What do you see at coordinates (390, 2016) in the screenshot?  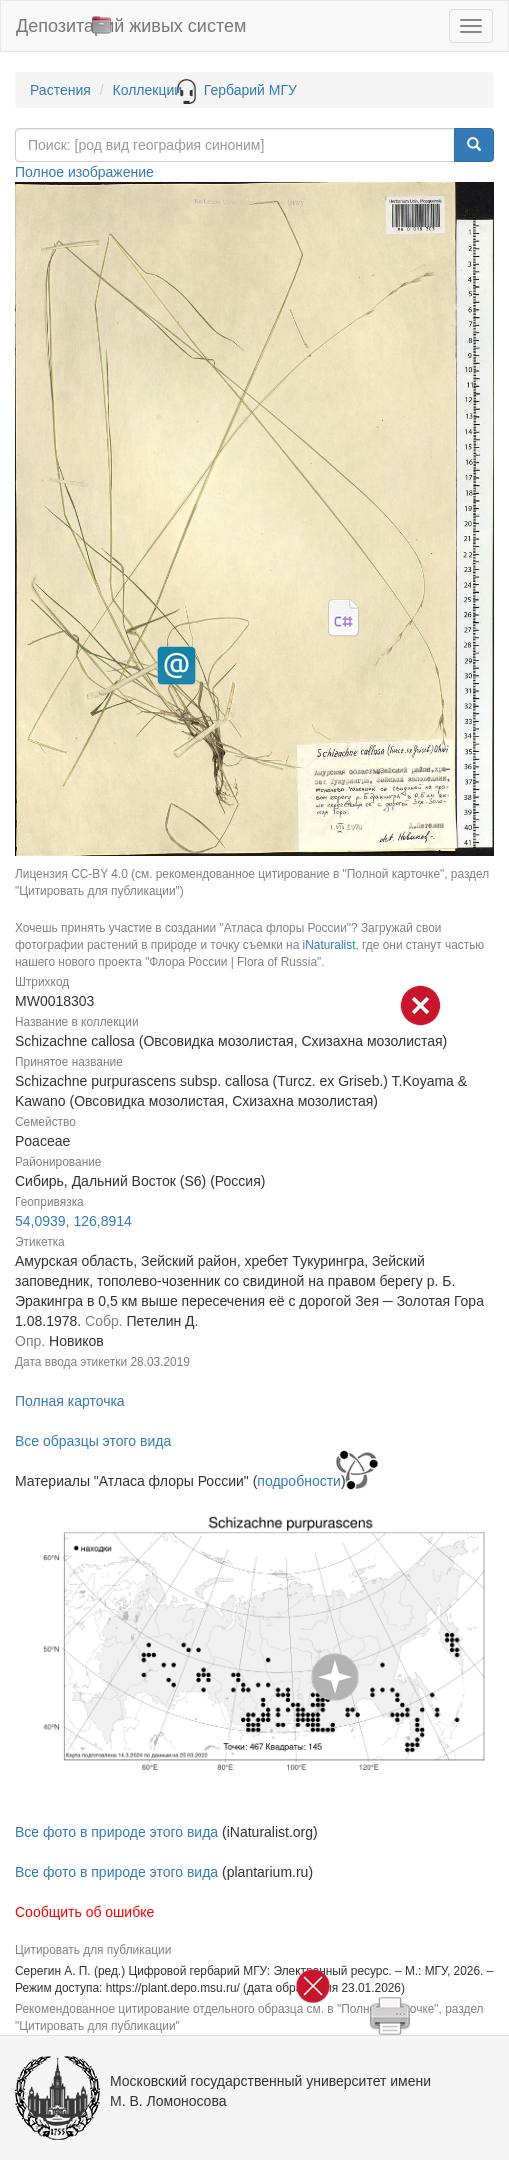 I see `print the current file or document` at bounding box center [390, 2016].